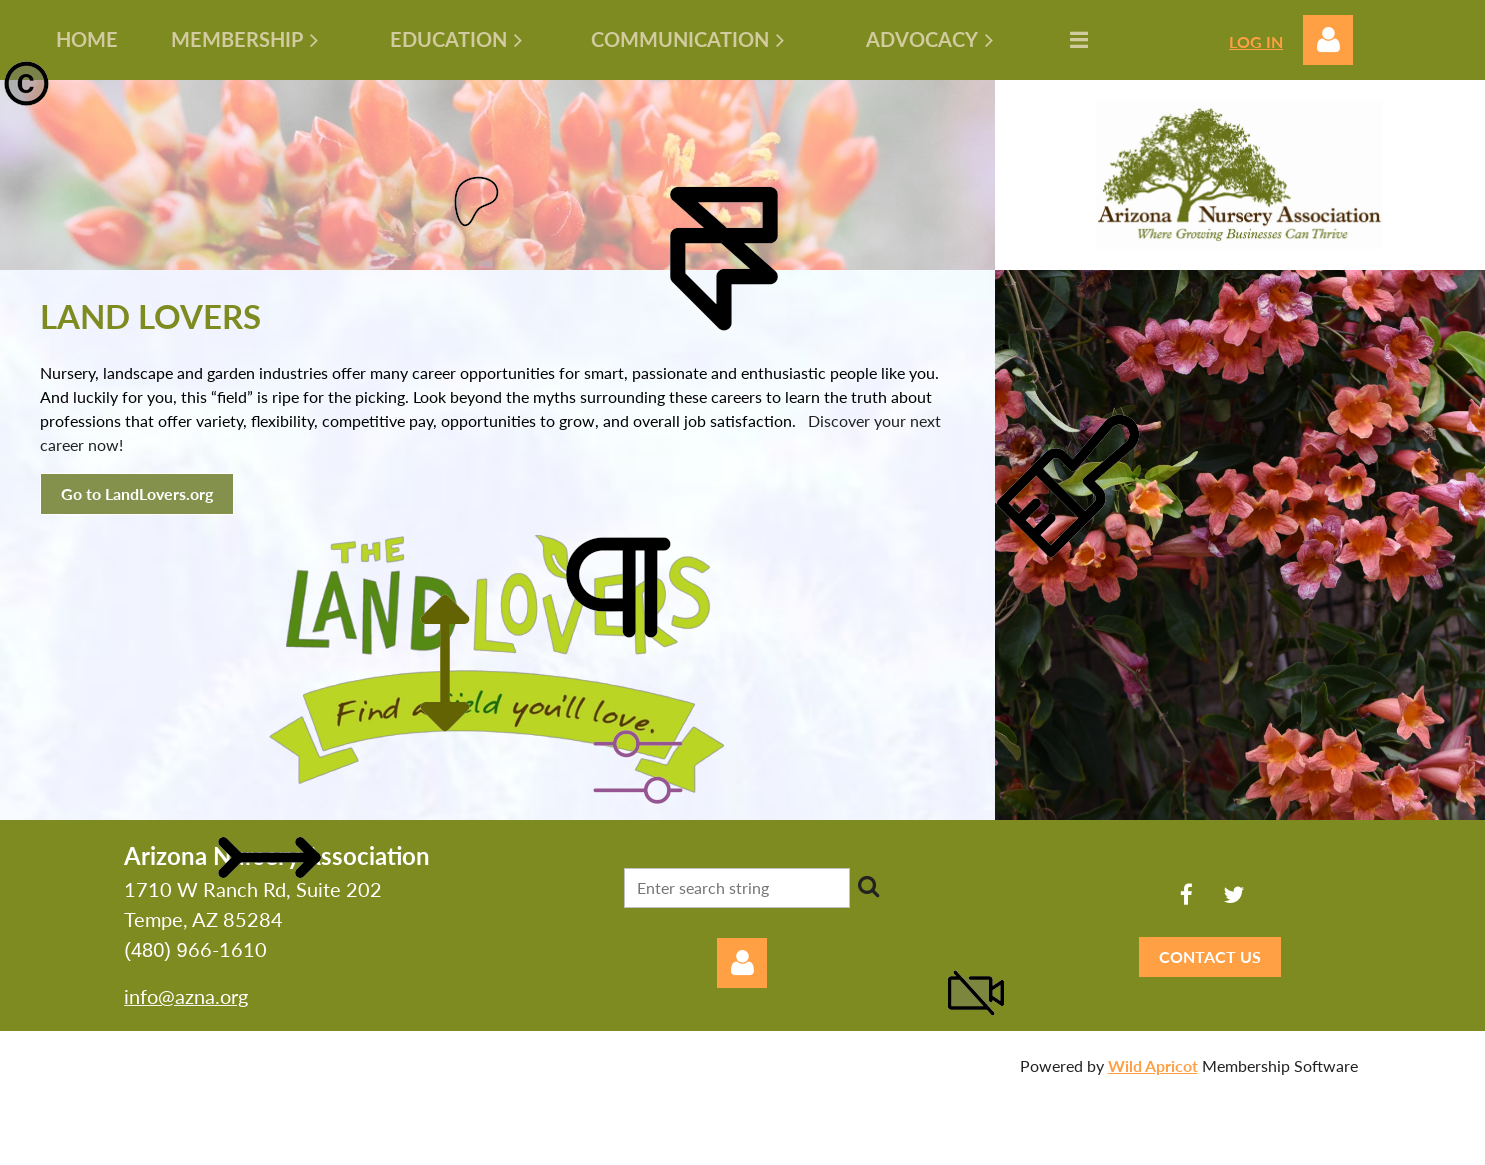  What do you see at coordinates (724, 251) in the screenshot?
I see `open Framer app` at bounding box center [724, 251].